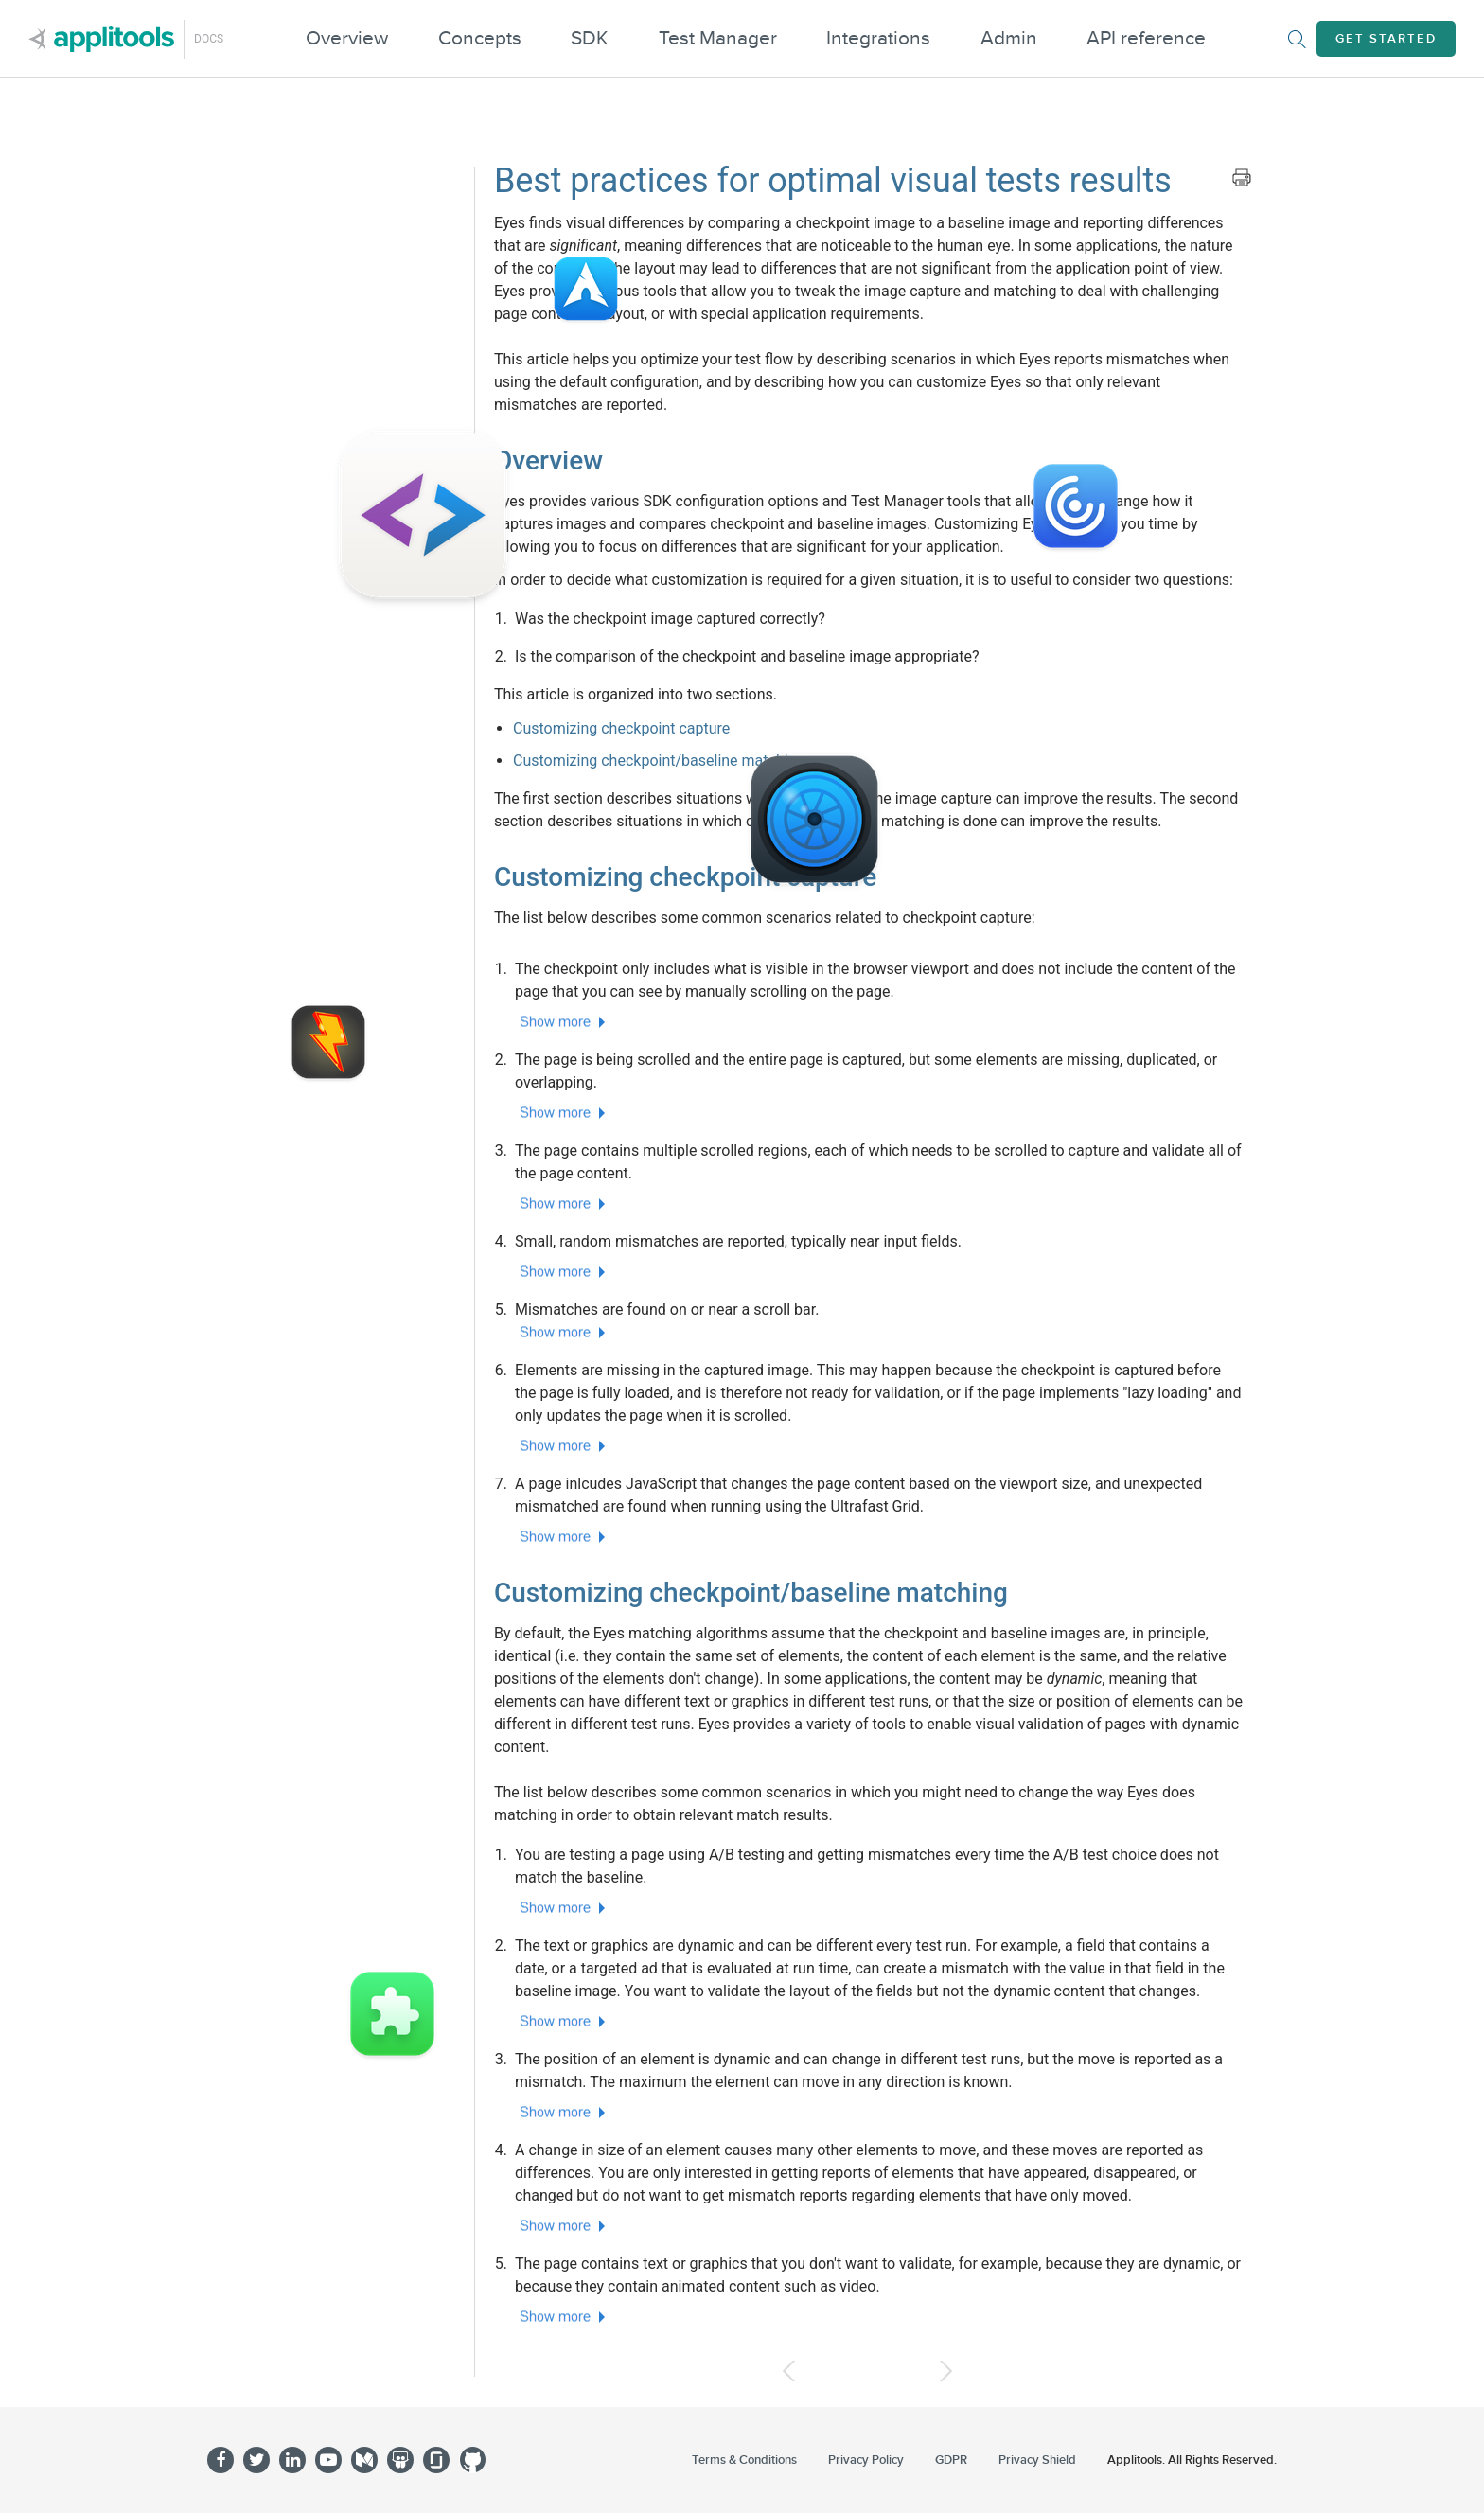  What do you see at coordinates (814, 819) in the screenshot?
I see `open digikam photo management app` at bounding box center [814, 819].